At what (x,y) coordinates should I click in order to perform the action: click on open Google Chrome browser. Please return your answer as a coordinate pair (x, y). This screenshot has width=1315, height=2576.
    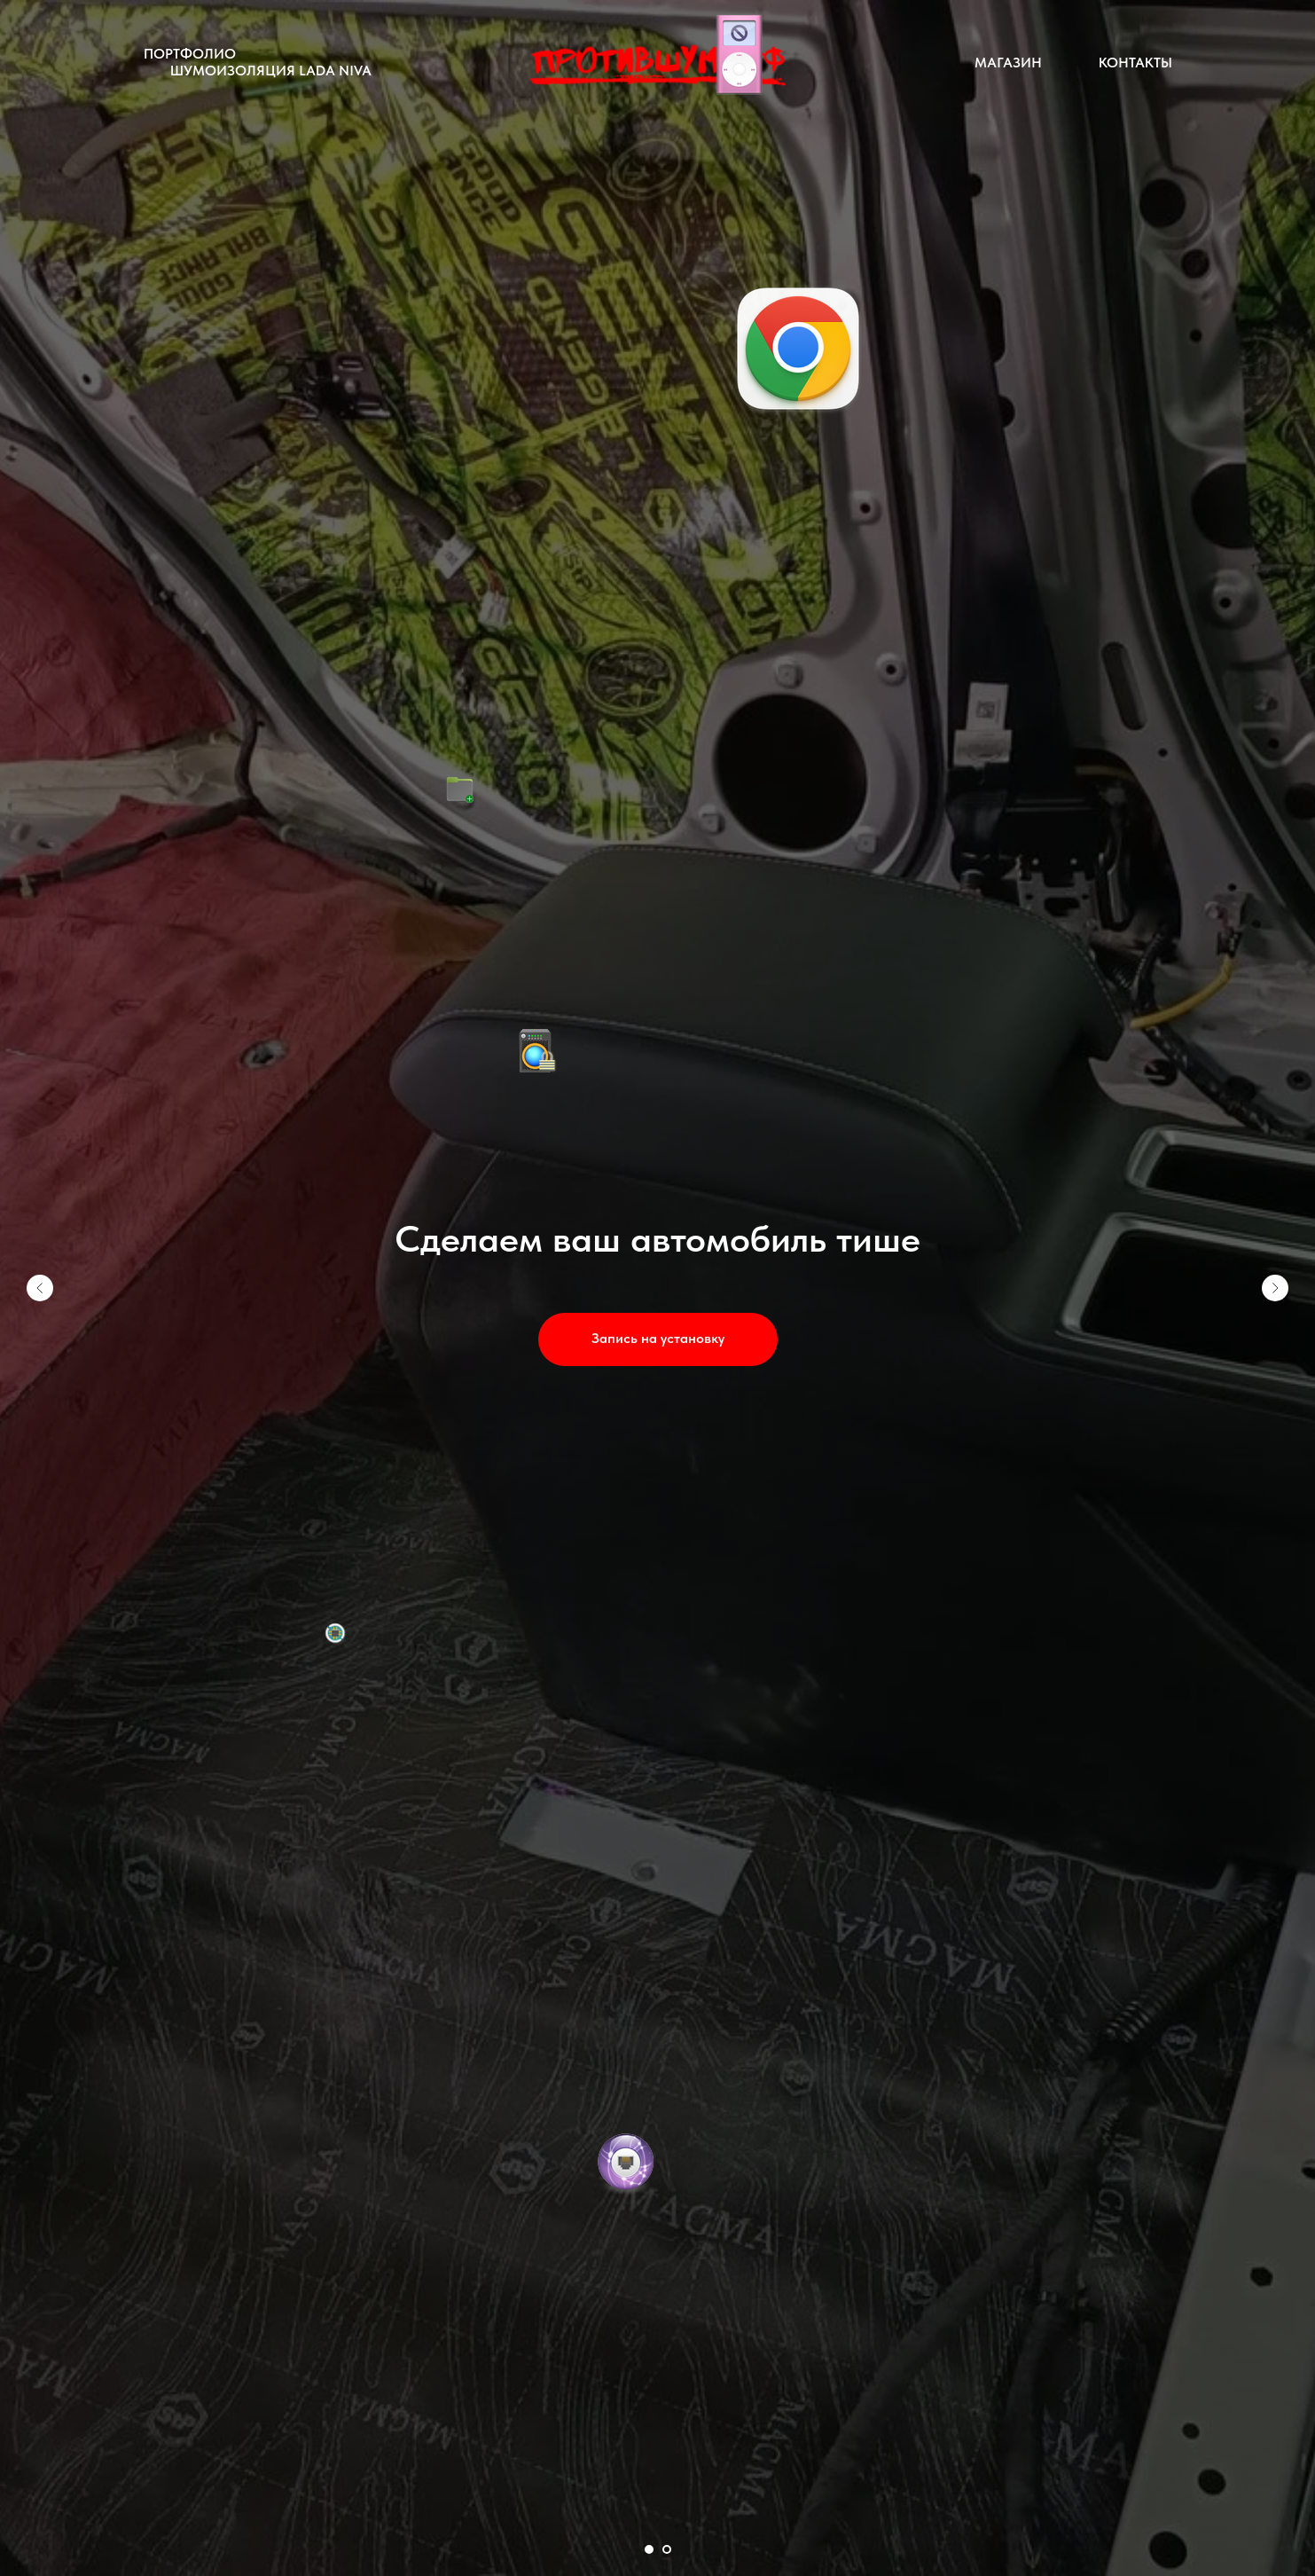
    Looking at the image, I should click on (798, 349).